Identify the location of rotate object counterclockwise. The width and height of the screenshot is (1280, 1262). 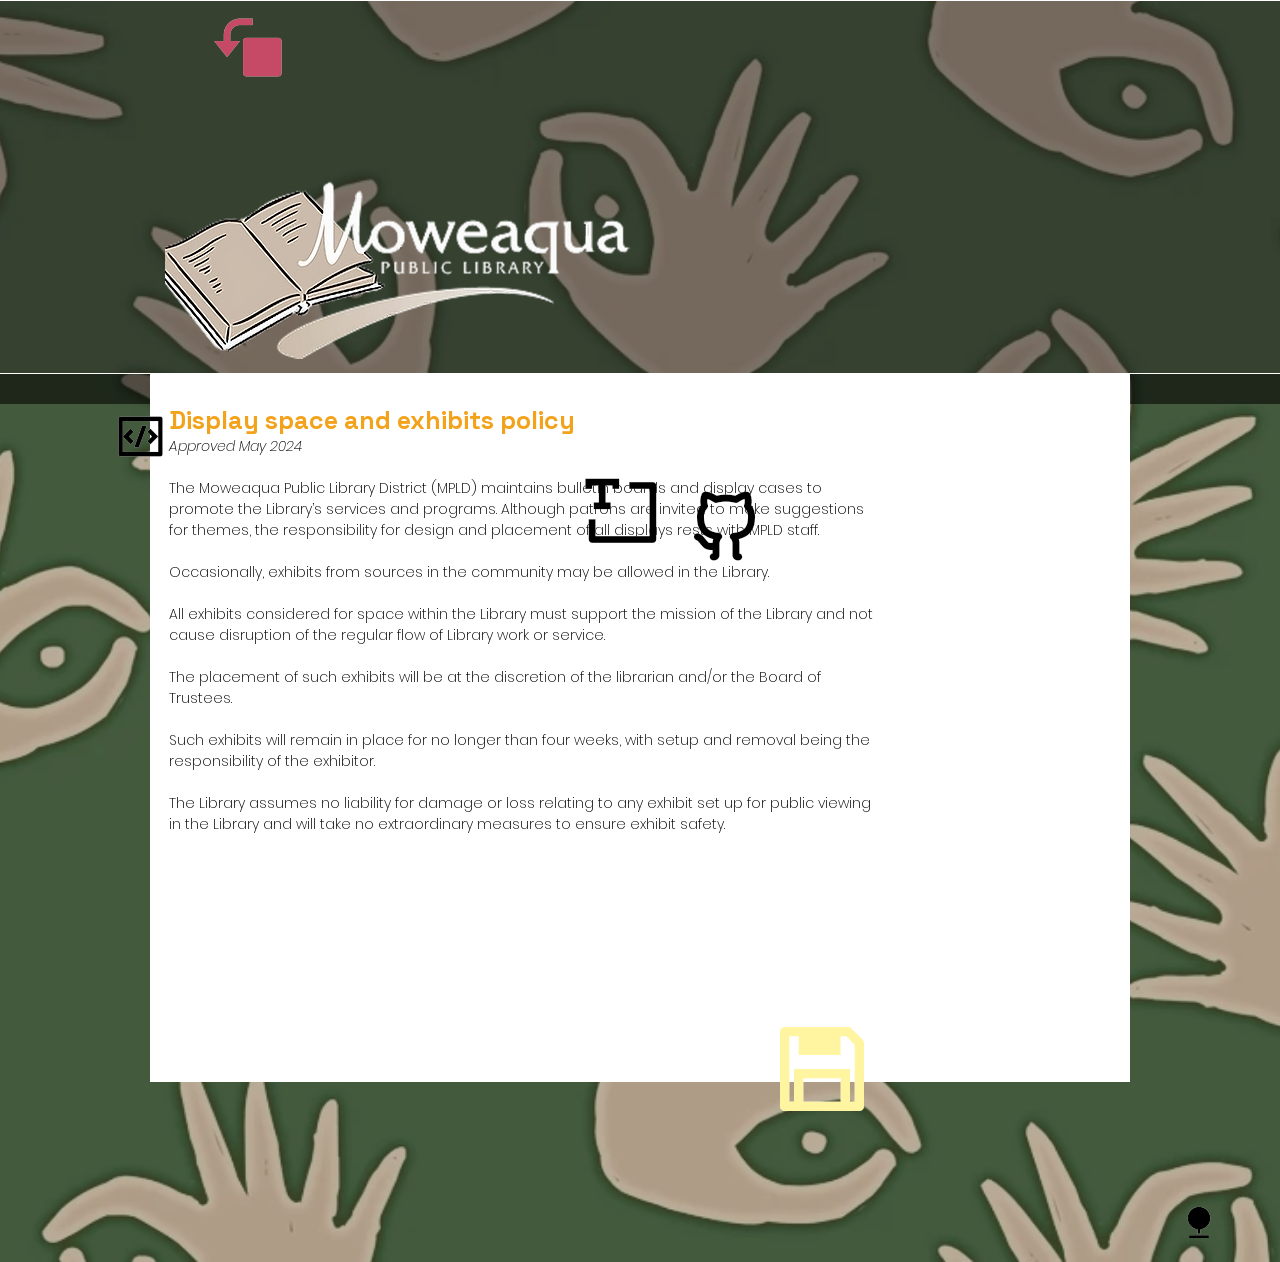
(249, 47).